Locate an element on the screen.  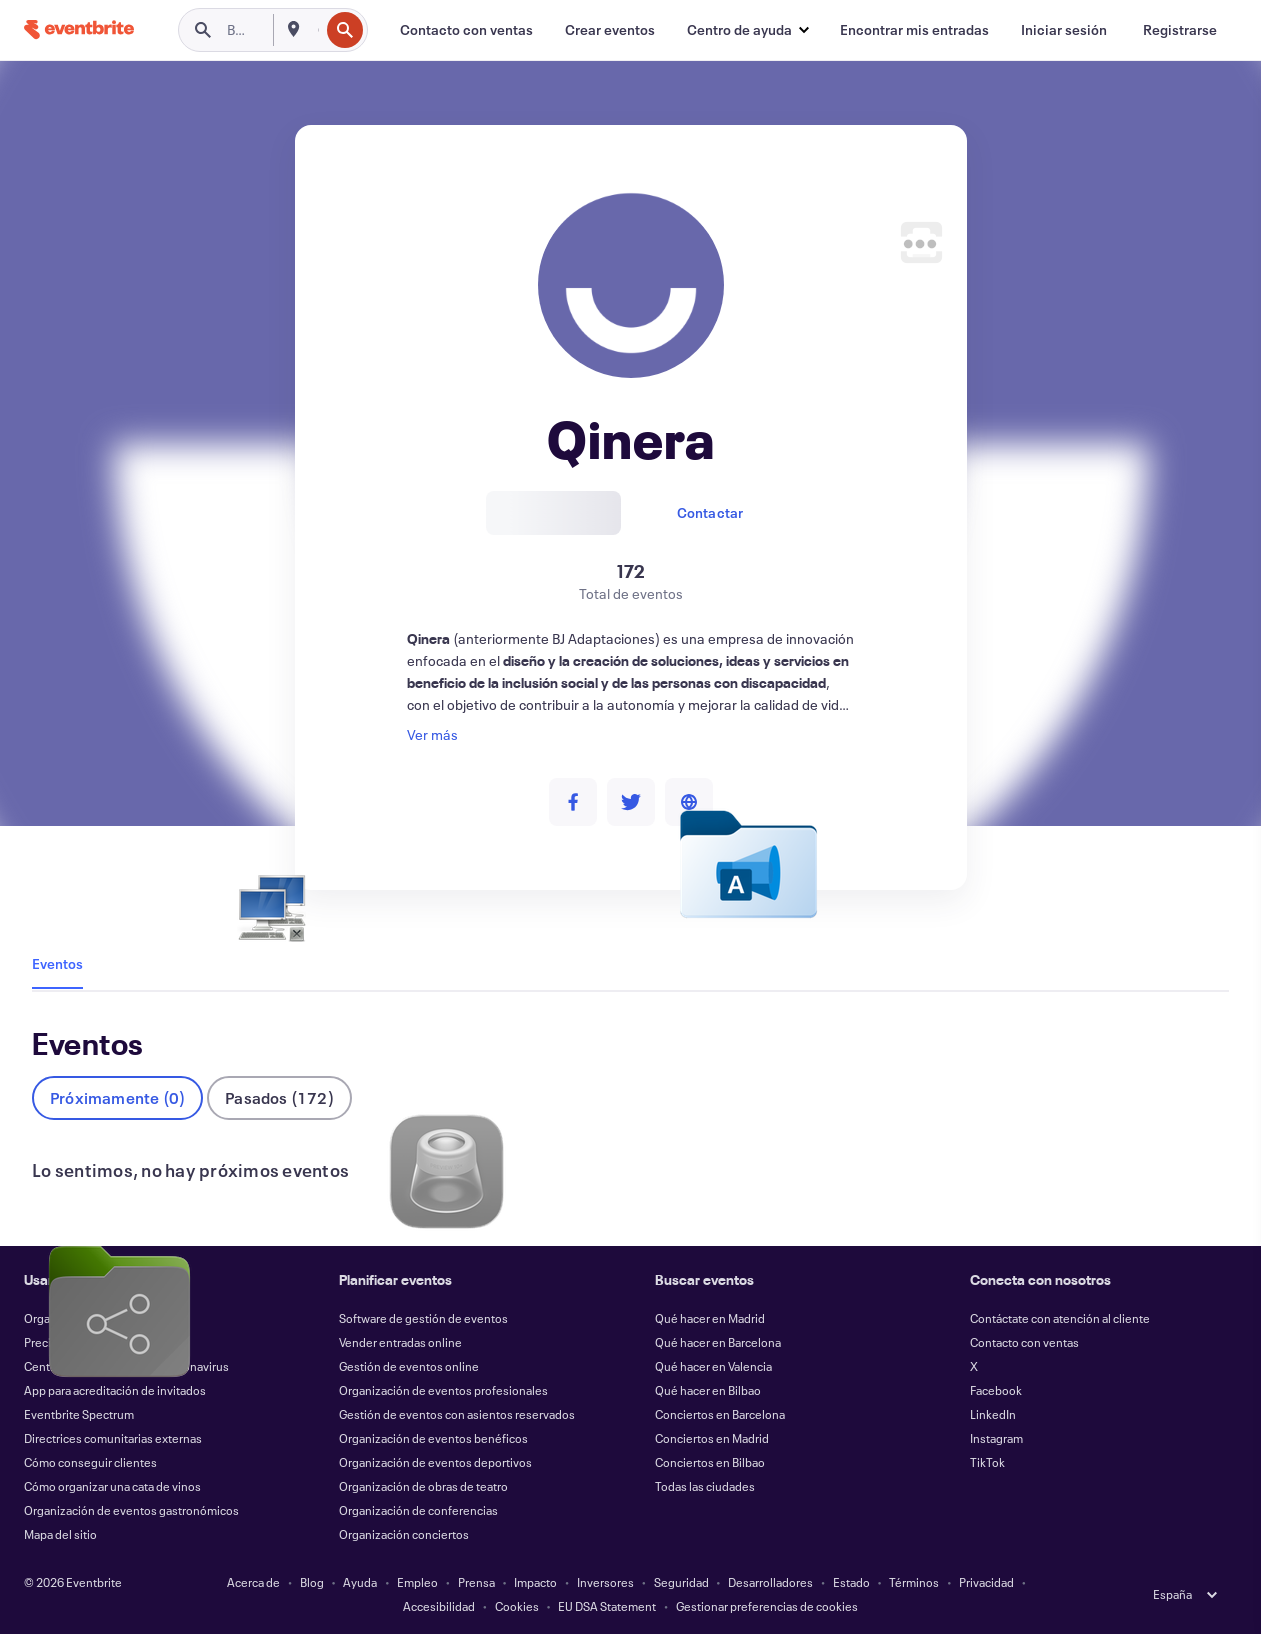
open preview app to view images and PDFs is located at coordinates (446, 1171).